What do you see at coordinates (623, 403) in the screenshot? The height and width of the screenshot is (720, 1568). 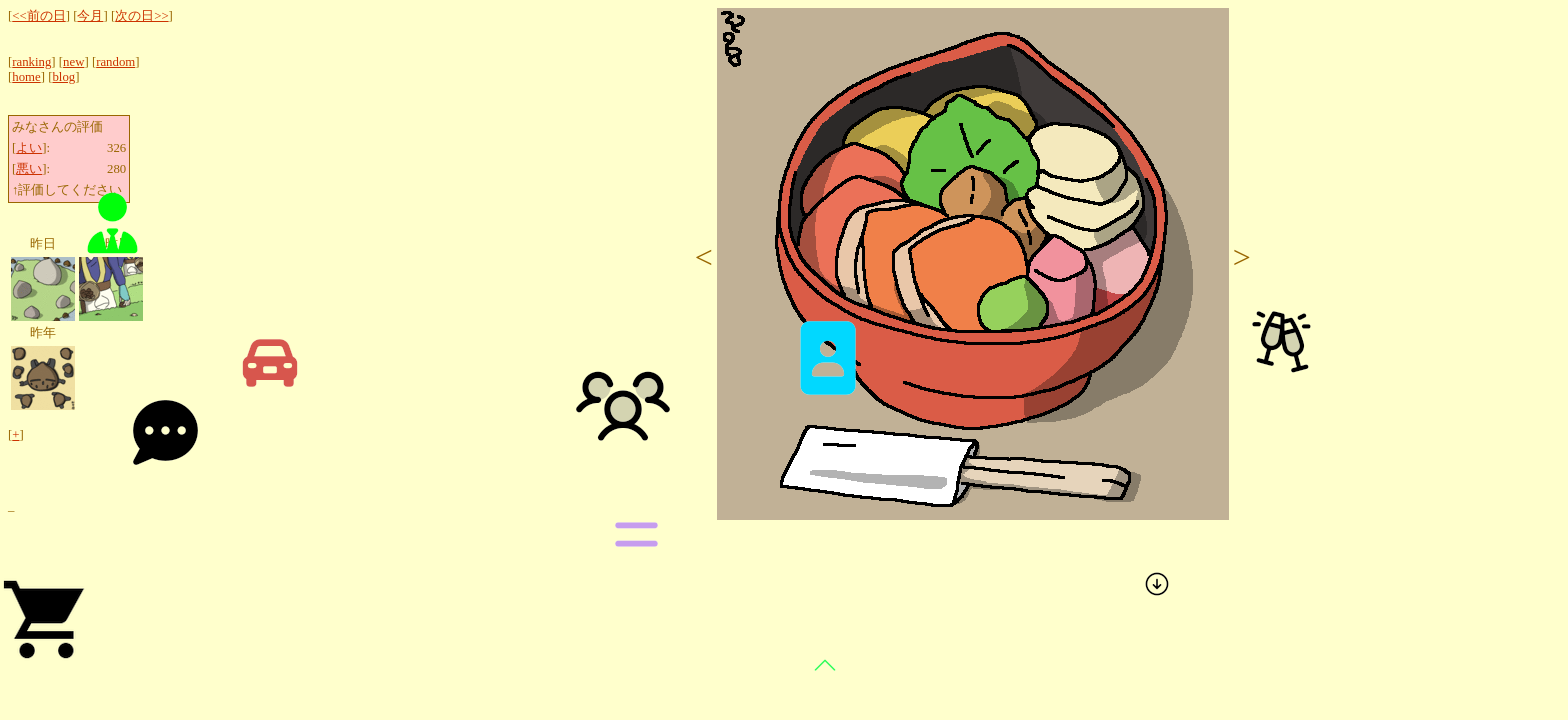 I see `view group members` at bounding box center [623, 403].